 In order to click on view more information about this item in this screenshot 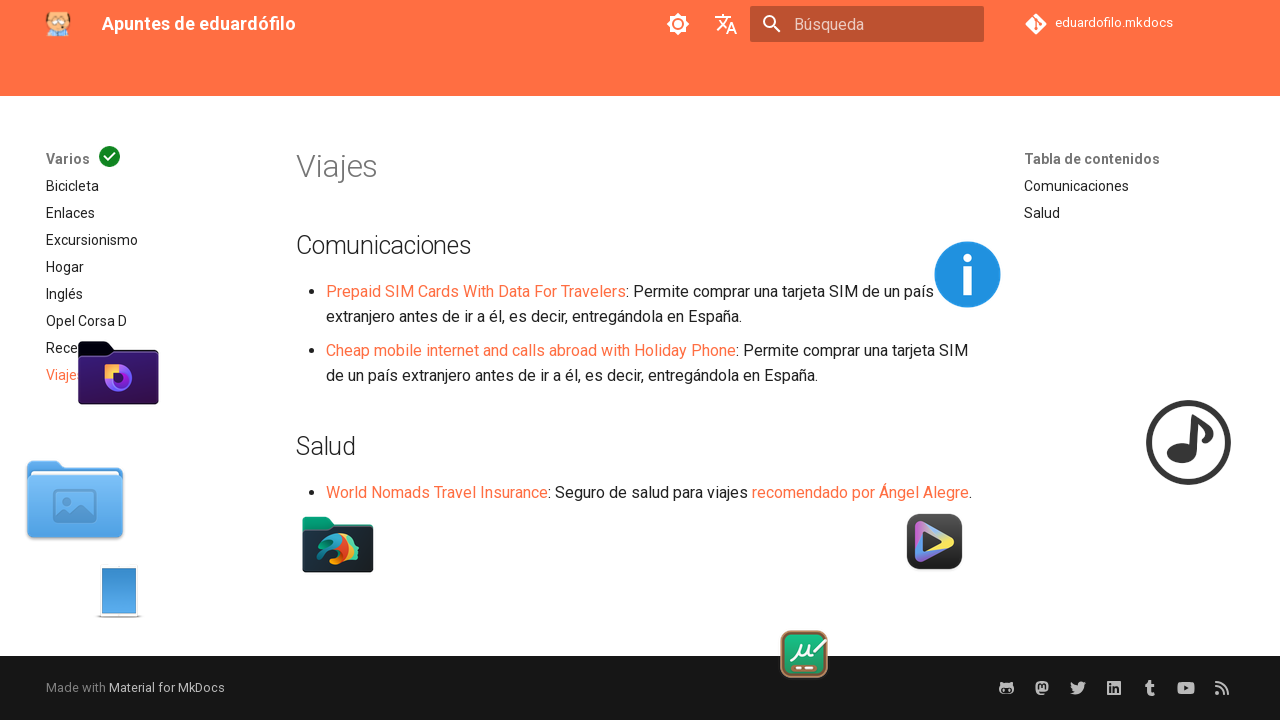, I will do `click(967, 274)`.